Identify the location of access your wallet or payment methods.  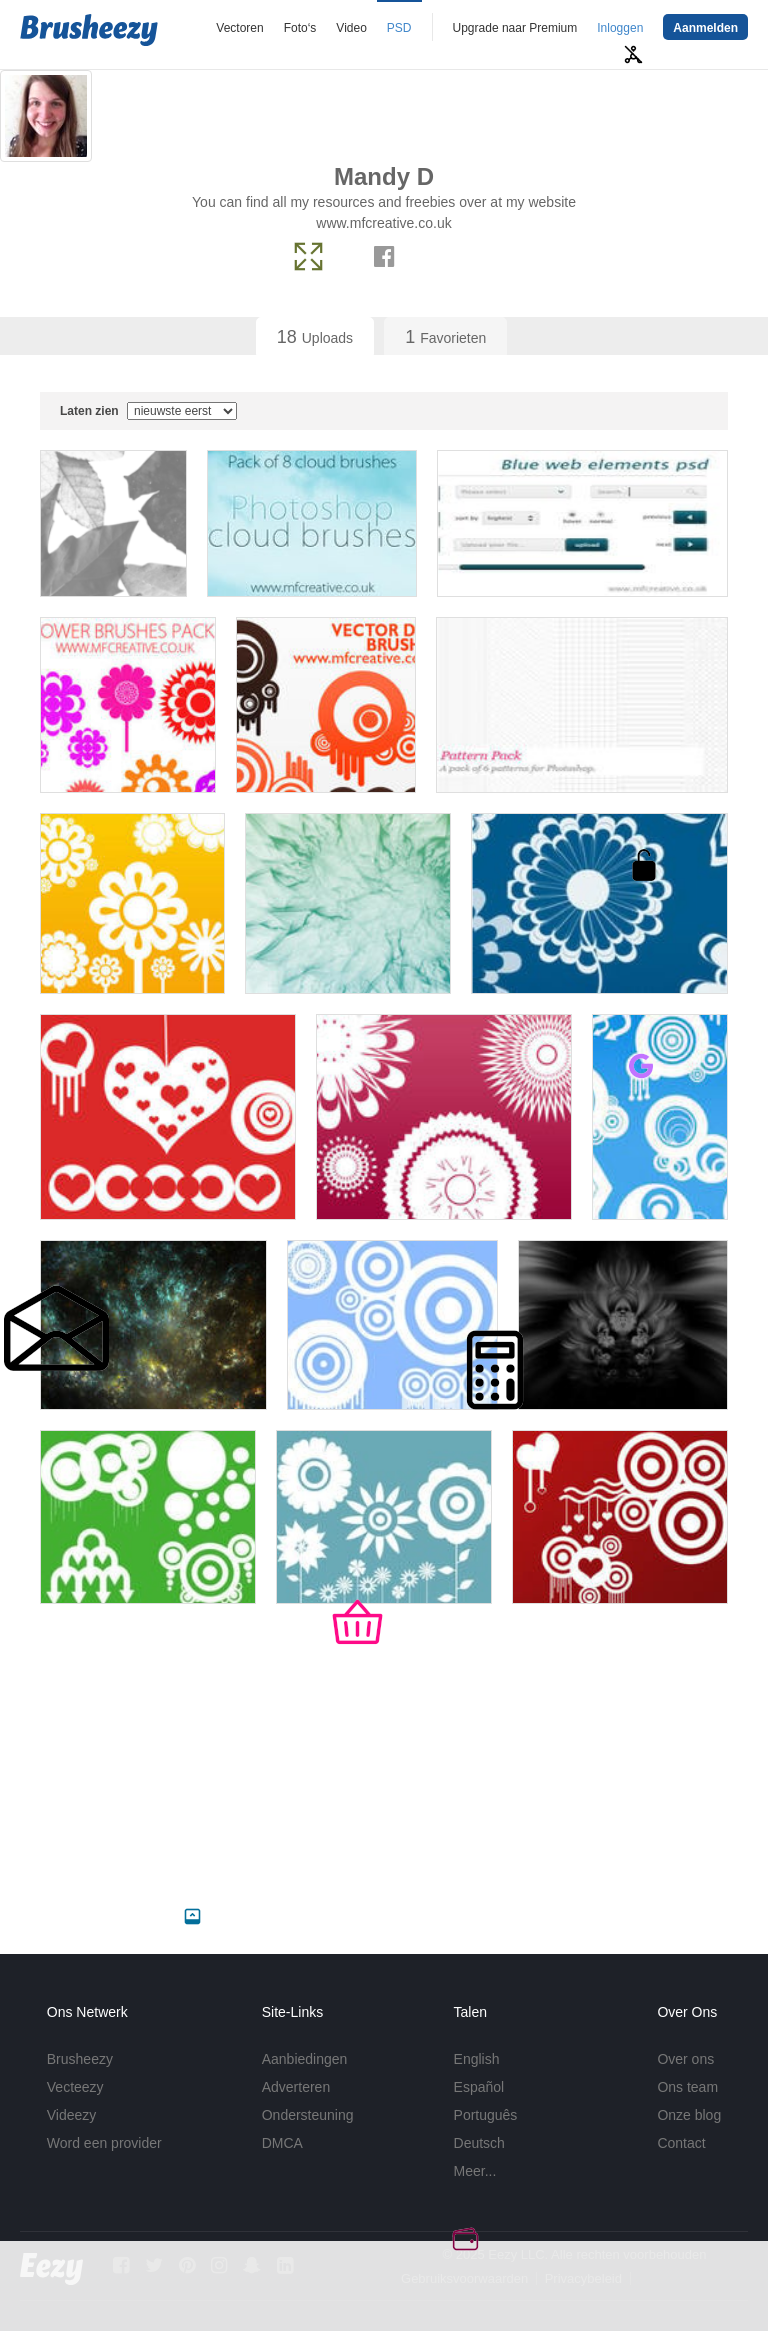
(465, 2239).